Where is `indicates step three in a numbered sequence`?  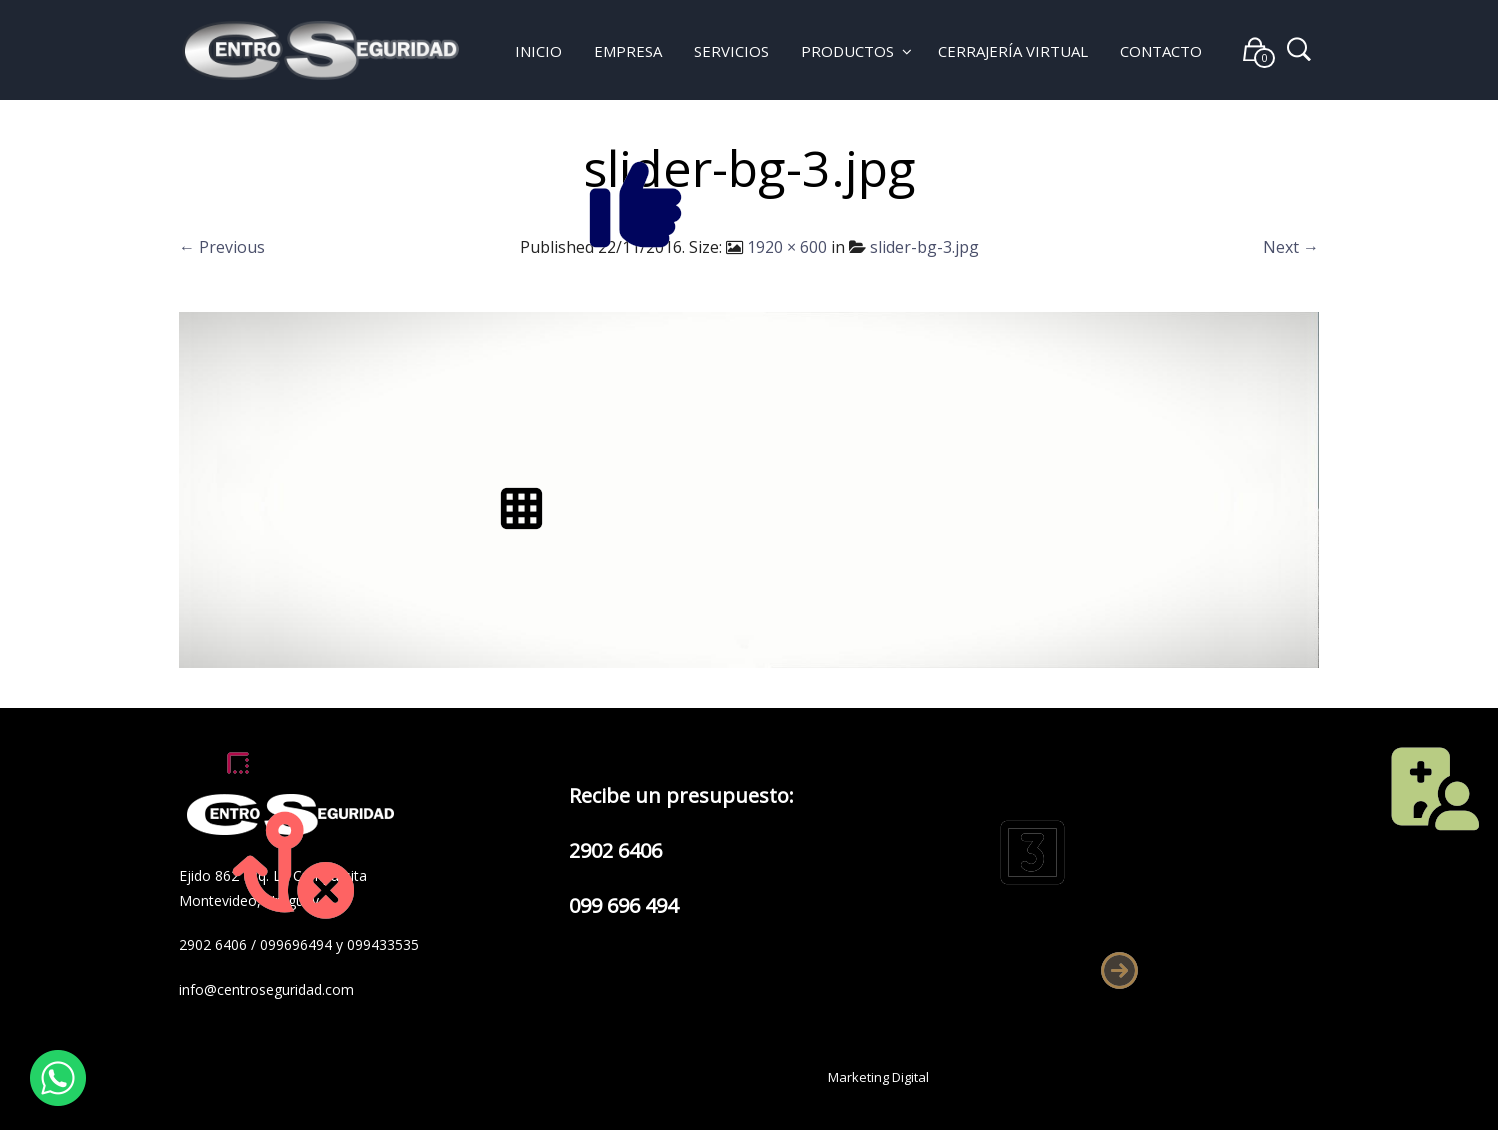
indicates step three in a numbered sequence is located at coordinates (1032, 852).